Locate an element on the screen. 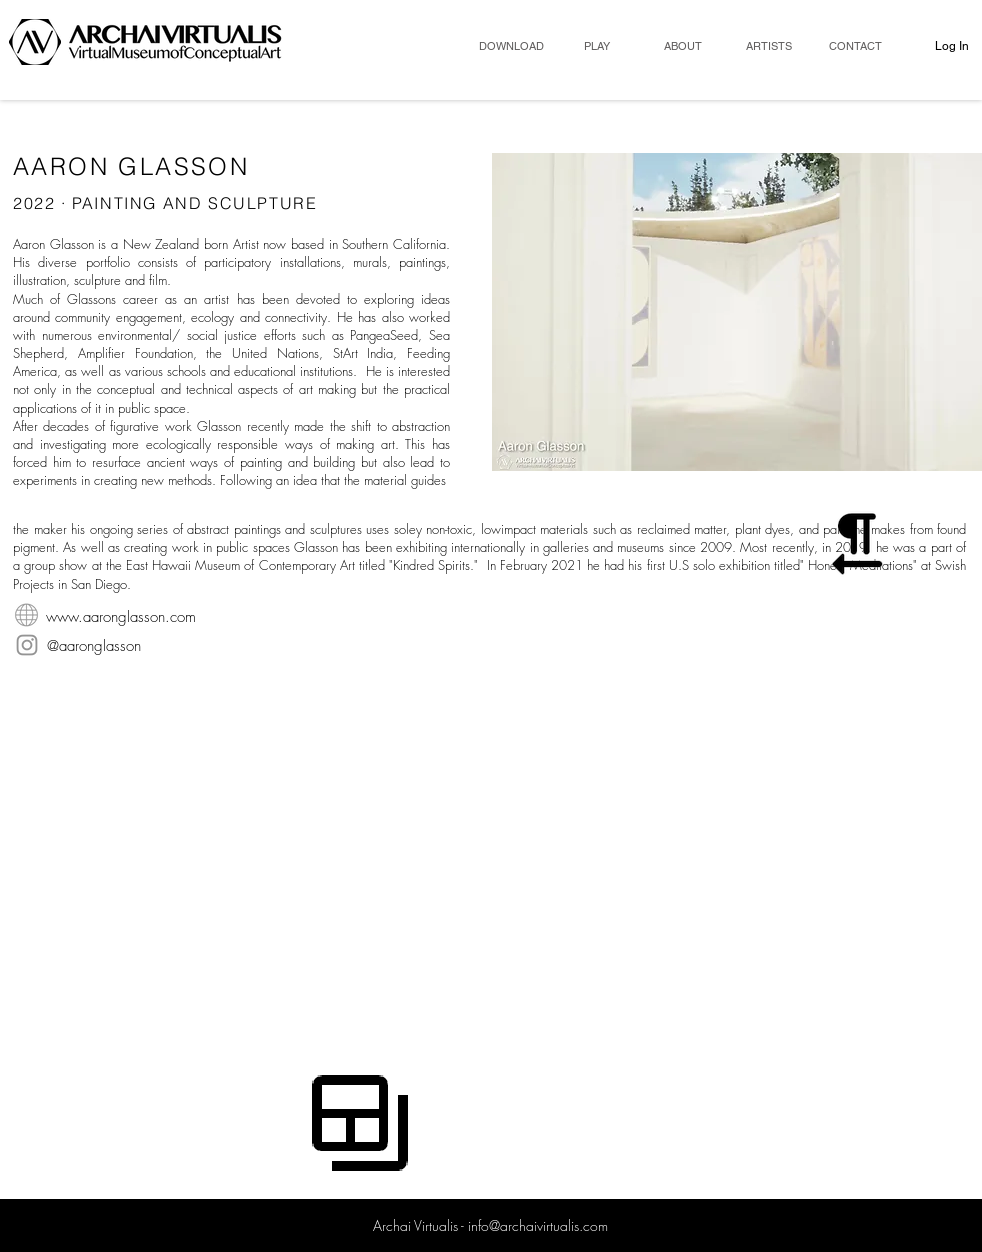 Image resolution: width=982 pixels, height=1252 pixels. switch text direction to right-to-left is located at coordinates (857, 545).